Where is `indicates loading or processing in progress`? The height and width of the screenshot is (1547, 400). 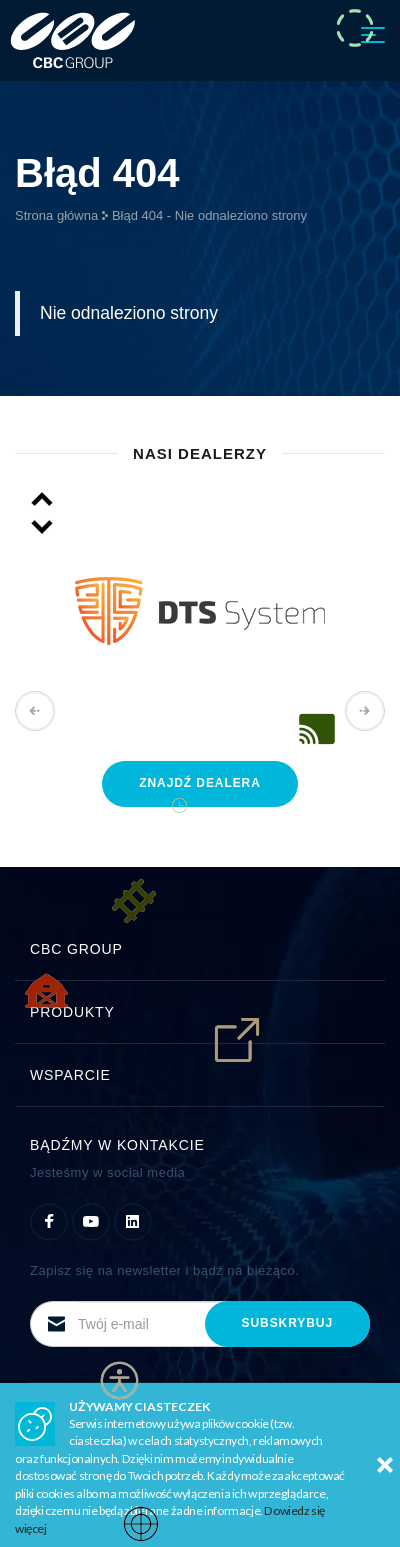 indicates loading or processing in progress is located at coordinates (355, 28).